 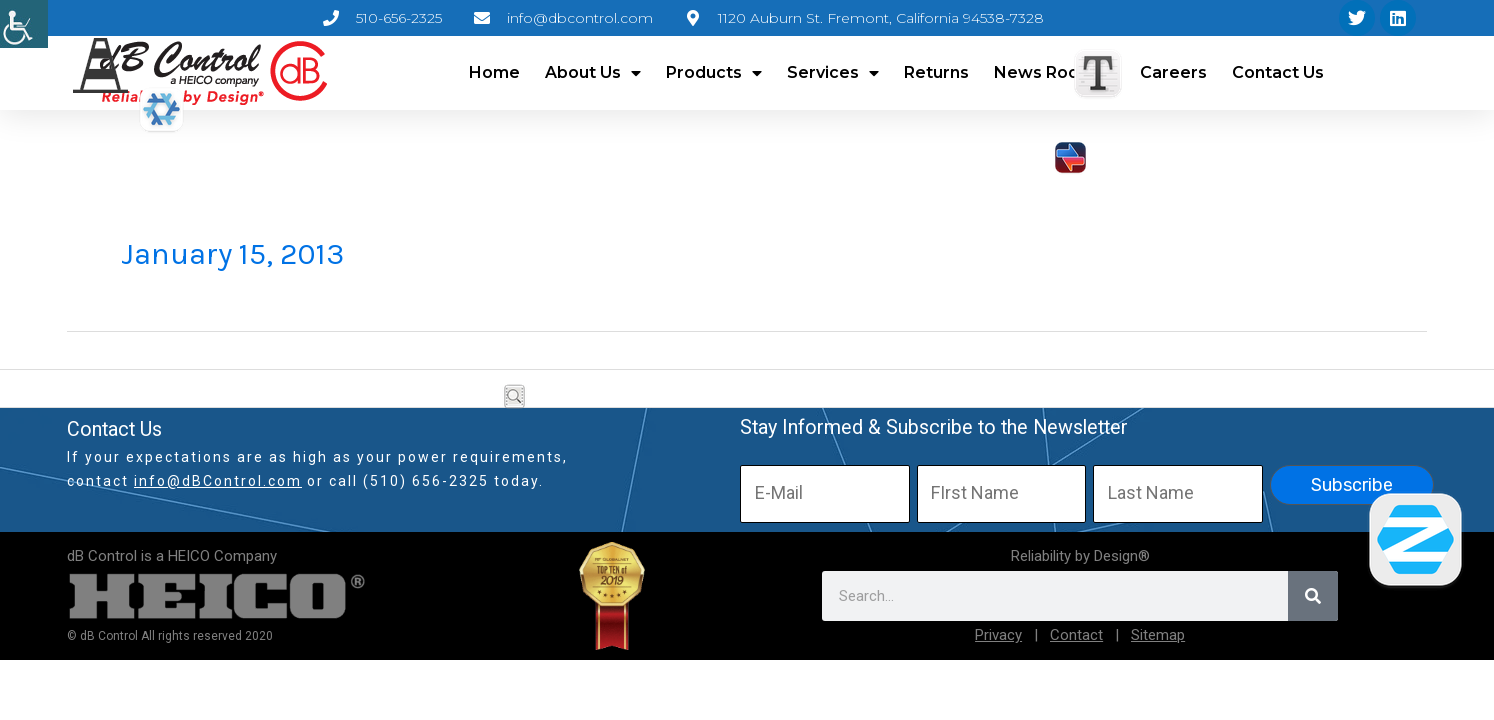 What do you see at coordinates (1098, 73) in the screenshot?
I see `open typora markdown editor` at bounding box center [1098, 73].